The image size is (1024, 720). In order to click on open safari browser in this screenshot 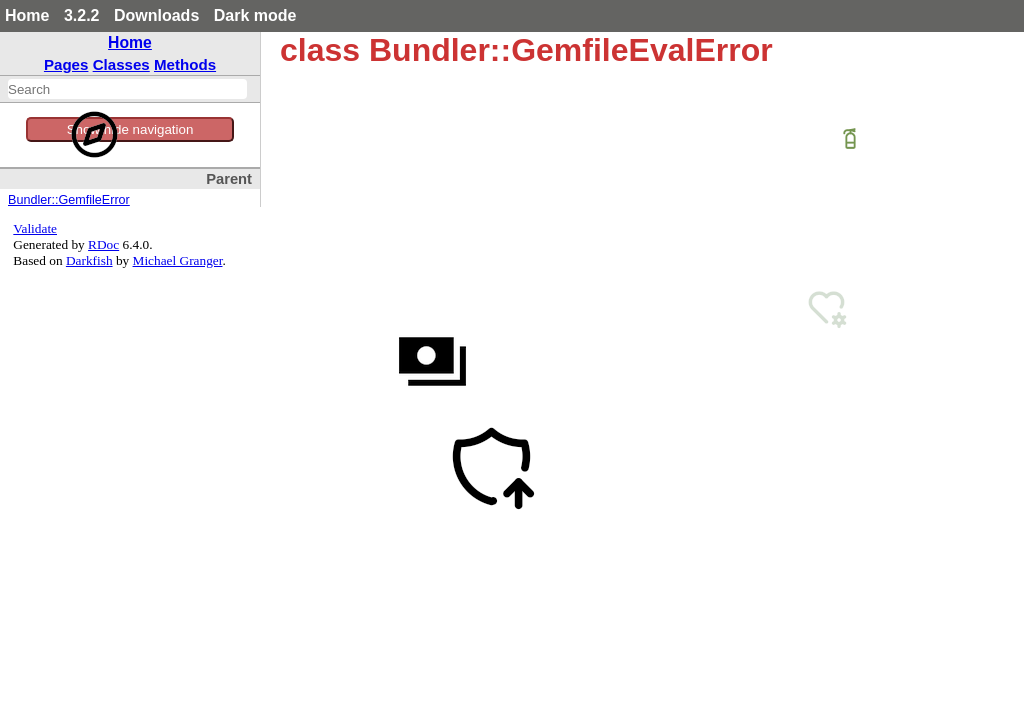, I will do `click(94, 134)`.